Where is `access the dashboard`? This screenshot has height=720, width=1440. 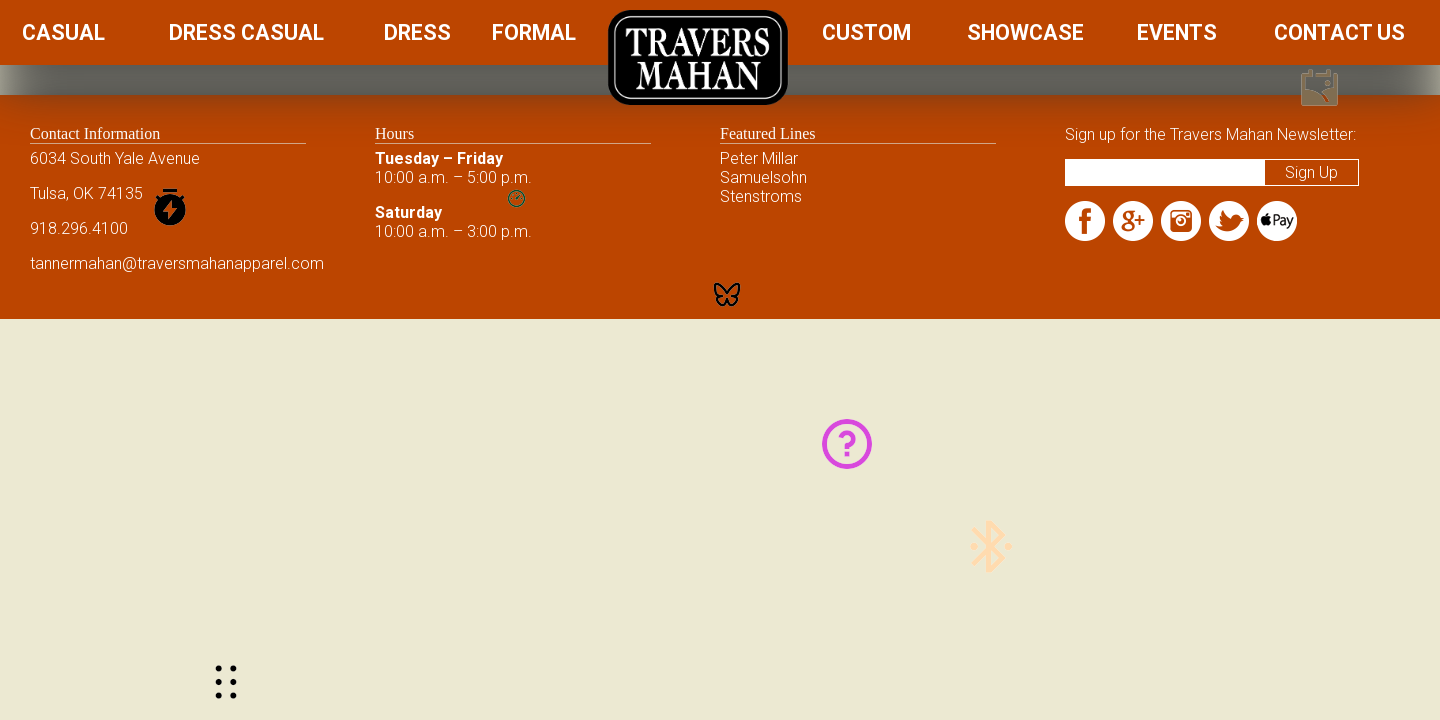
access the dashboard is located at coordinates (516, 198).